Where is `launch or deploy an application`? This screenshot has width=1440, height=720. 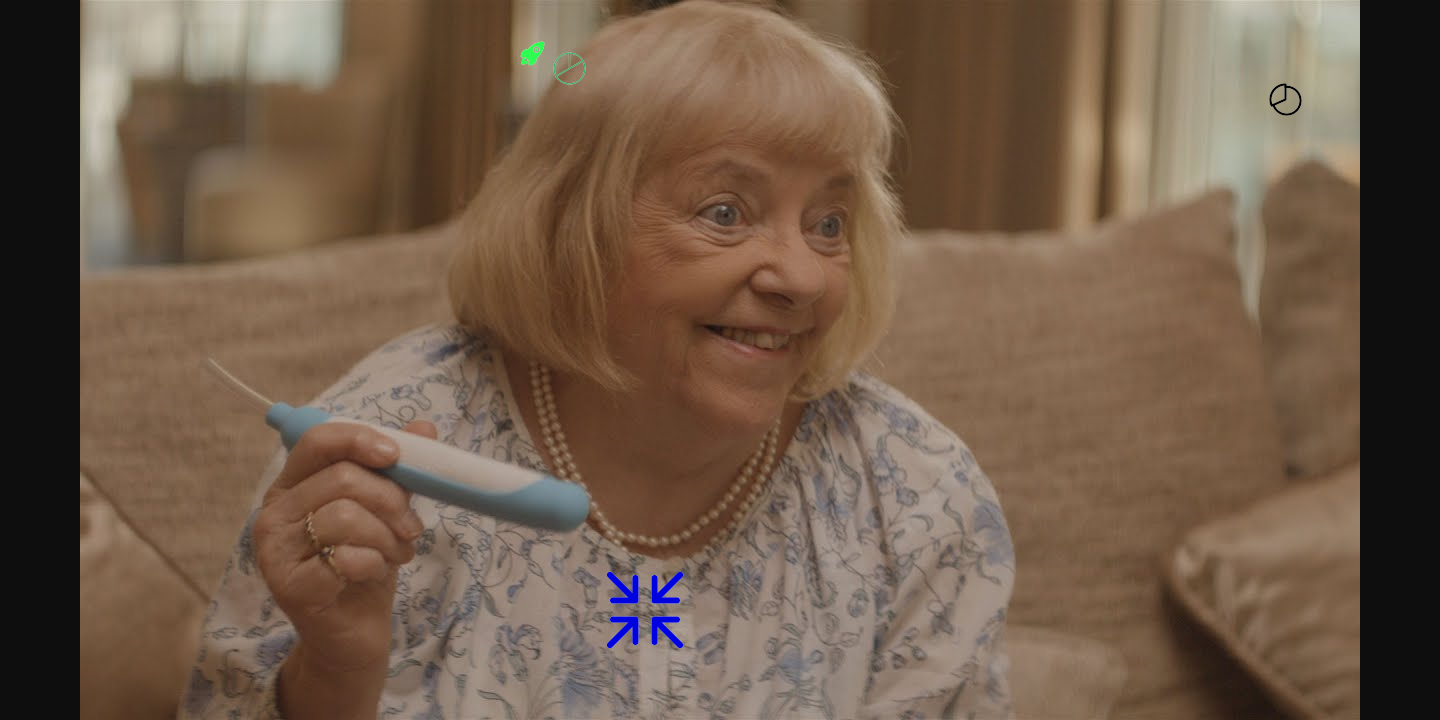
launch or deploy an application is located at coordinates (532, 53).